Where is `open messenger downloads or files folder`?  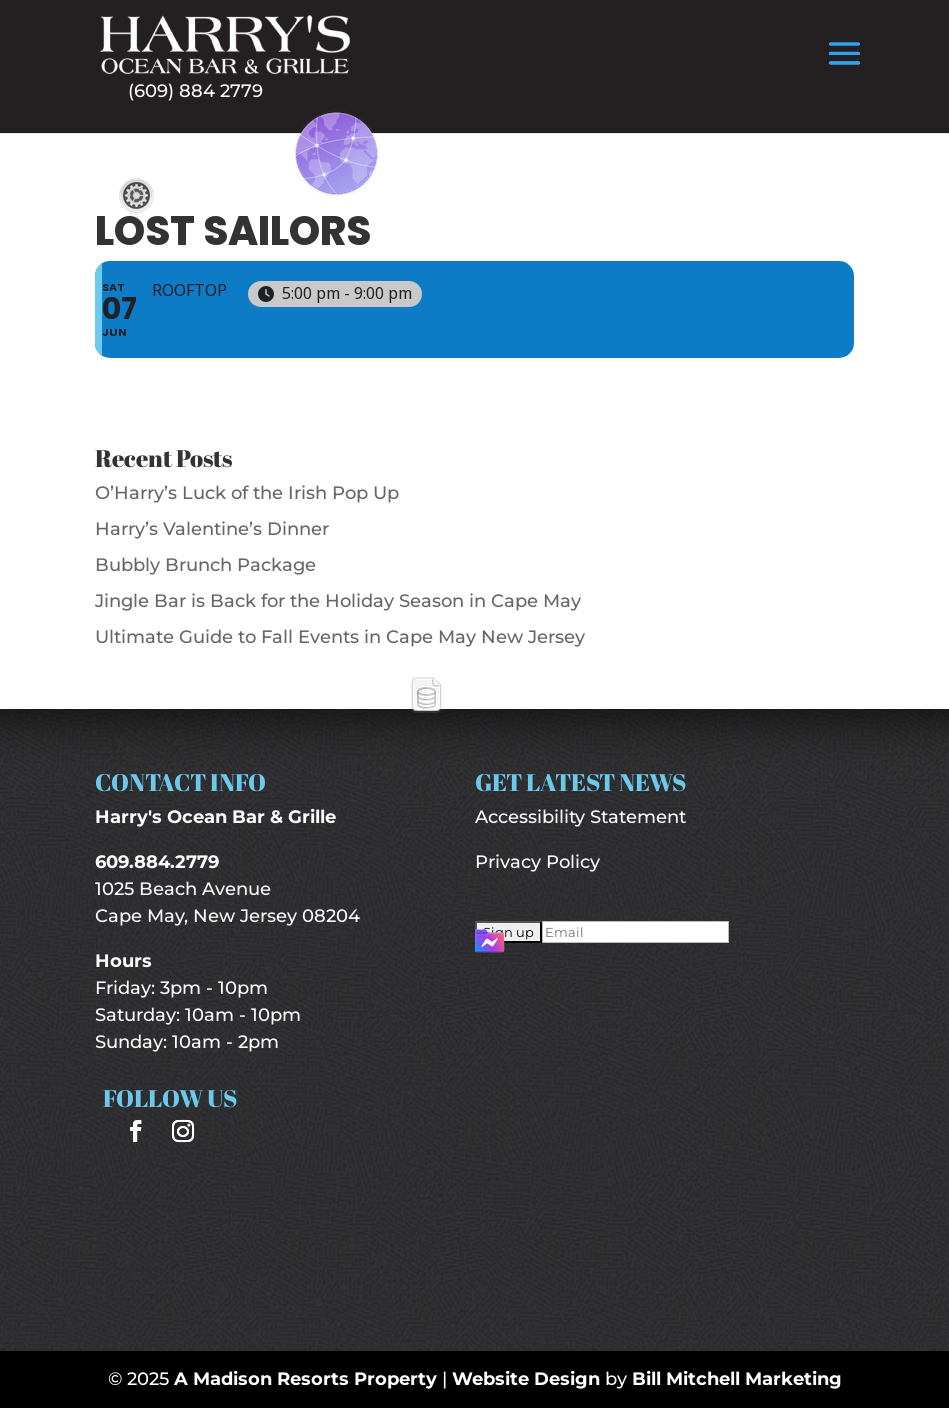
open messenger downloads or files folder is located at coordinates (489, 941).